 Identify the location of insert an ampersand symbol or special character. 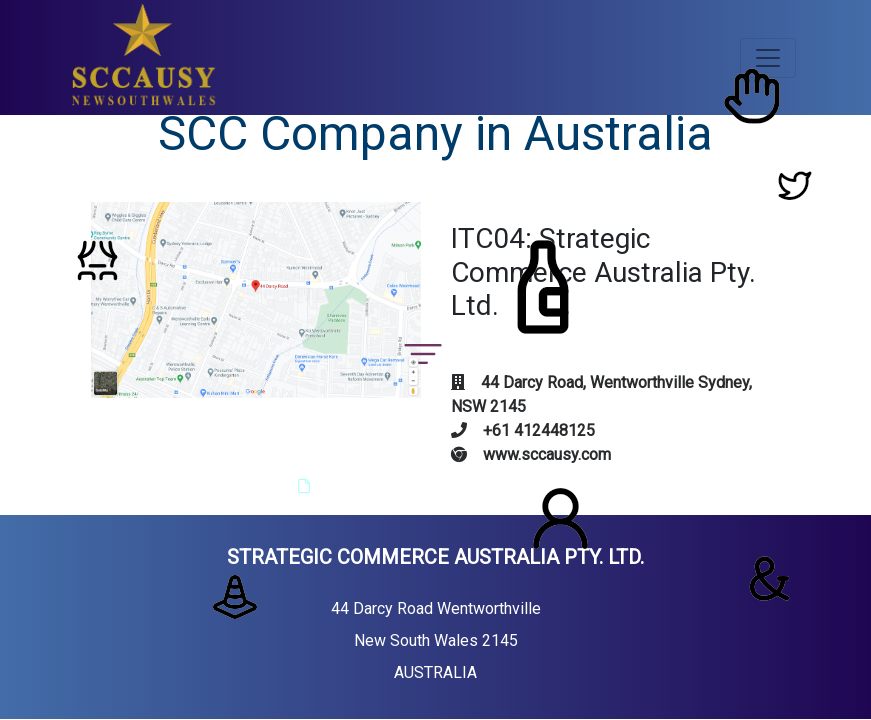
(769, 578).